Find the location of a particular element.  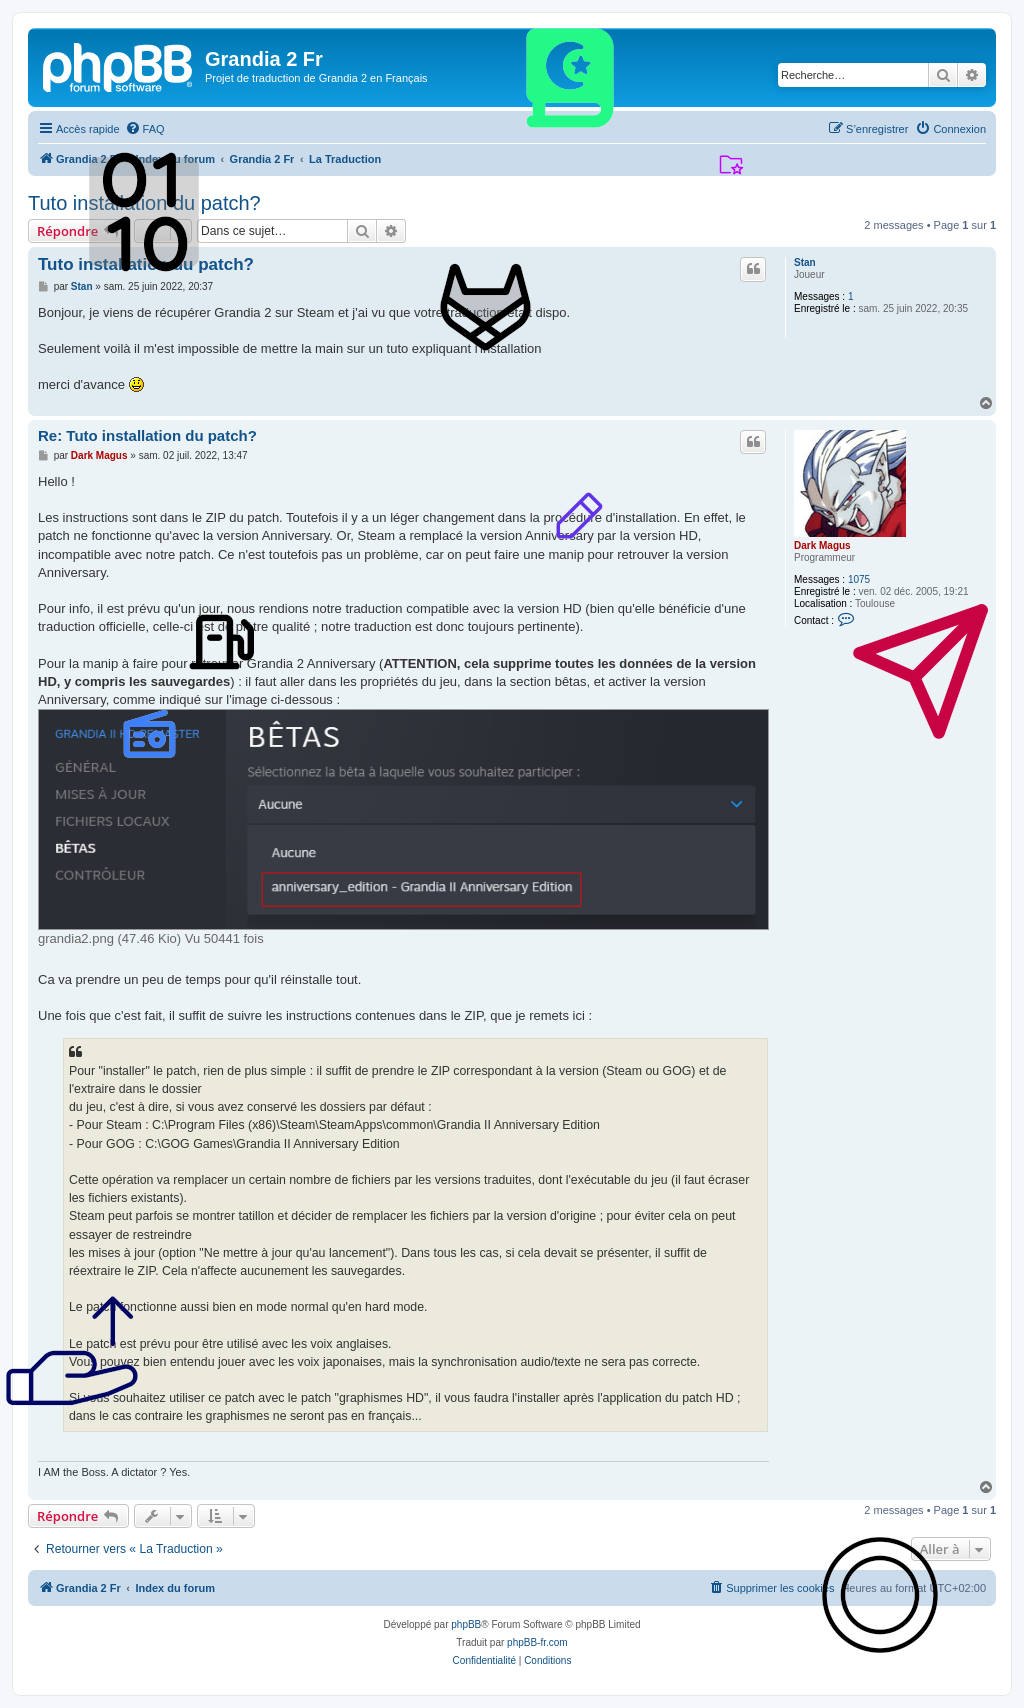

open radio or audio streaming is located at coordinates (149, 737).